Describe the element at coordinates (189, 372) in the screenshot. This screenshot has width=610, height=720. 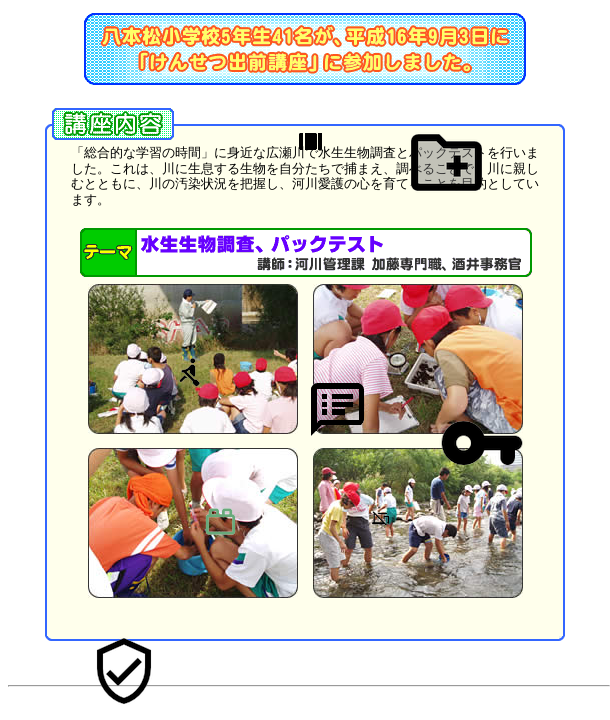
I see `access rowing or kayaking activities` at that location.